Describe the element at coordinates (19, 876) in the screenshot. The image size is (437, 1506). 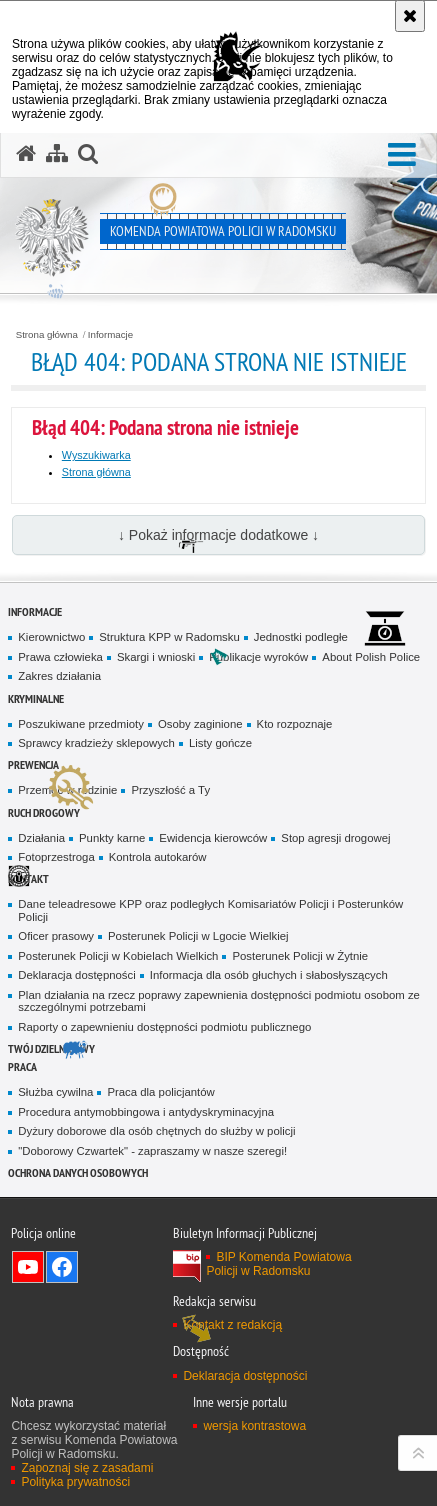
I see `access game avatar or player profile` at that location.